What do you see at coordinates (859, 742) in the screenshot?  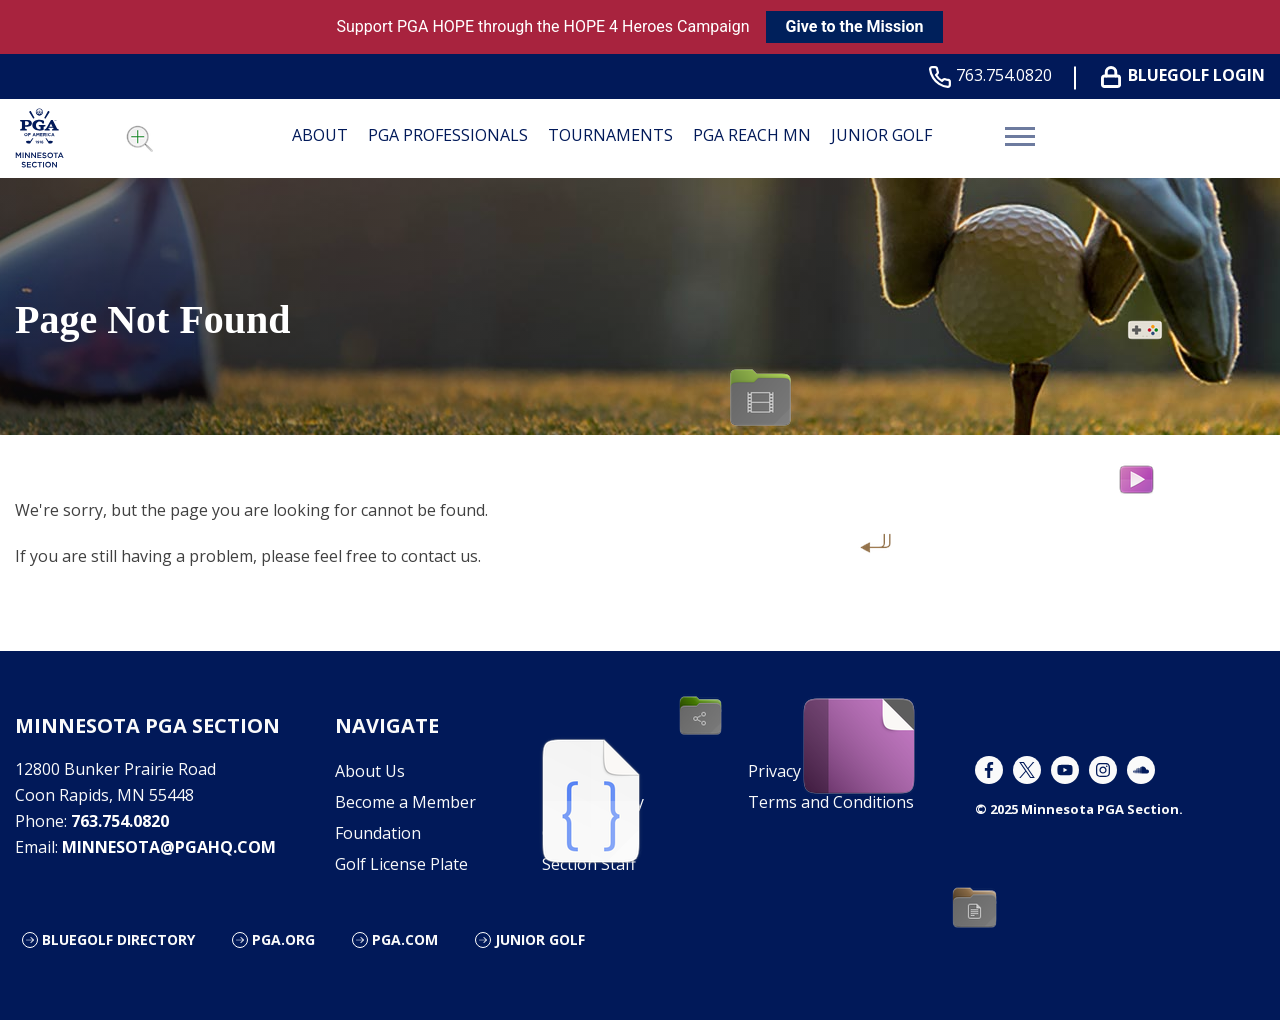 I see `change desktop wallpaper settings` at bounding box center [859, 742].